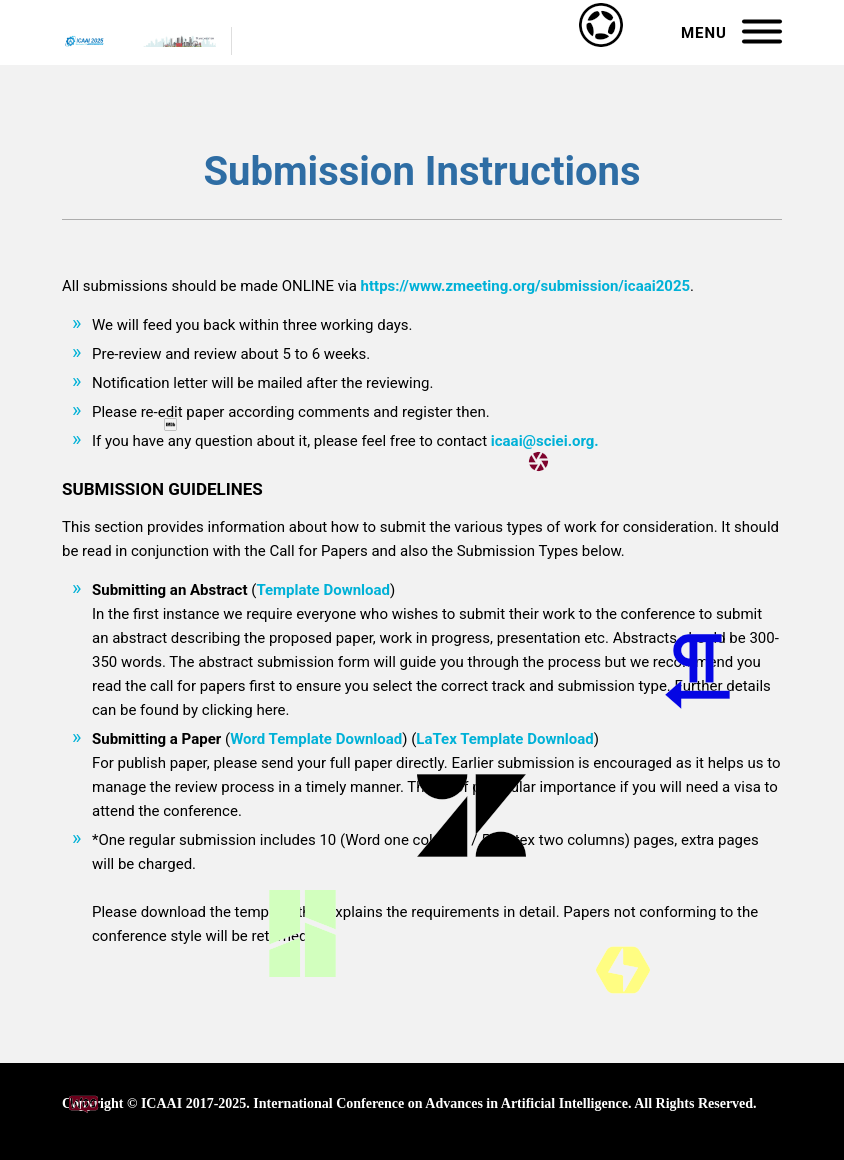 This screenshot has height=1160, width=844. I want to click on open zendesk support portal, so click(471, 815).